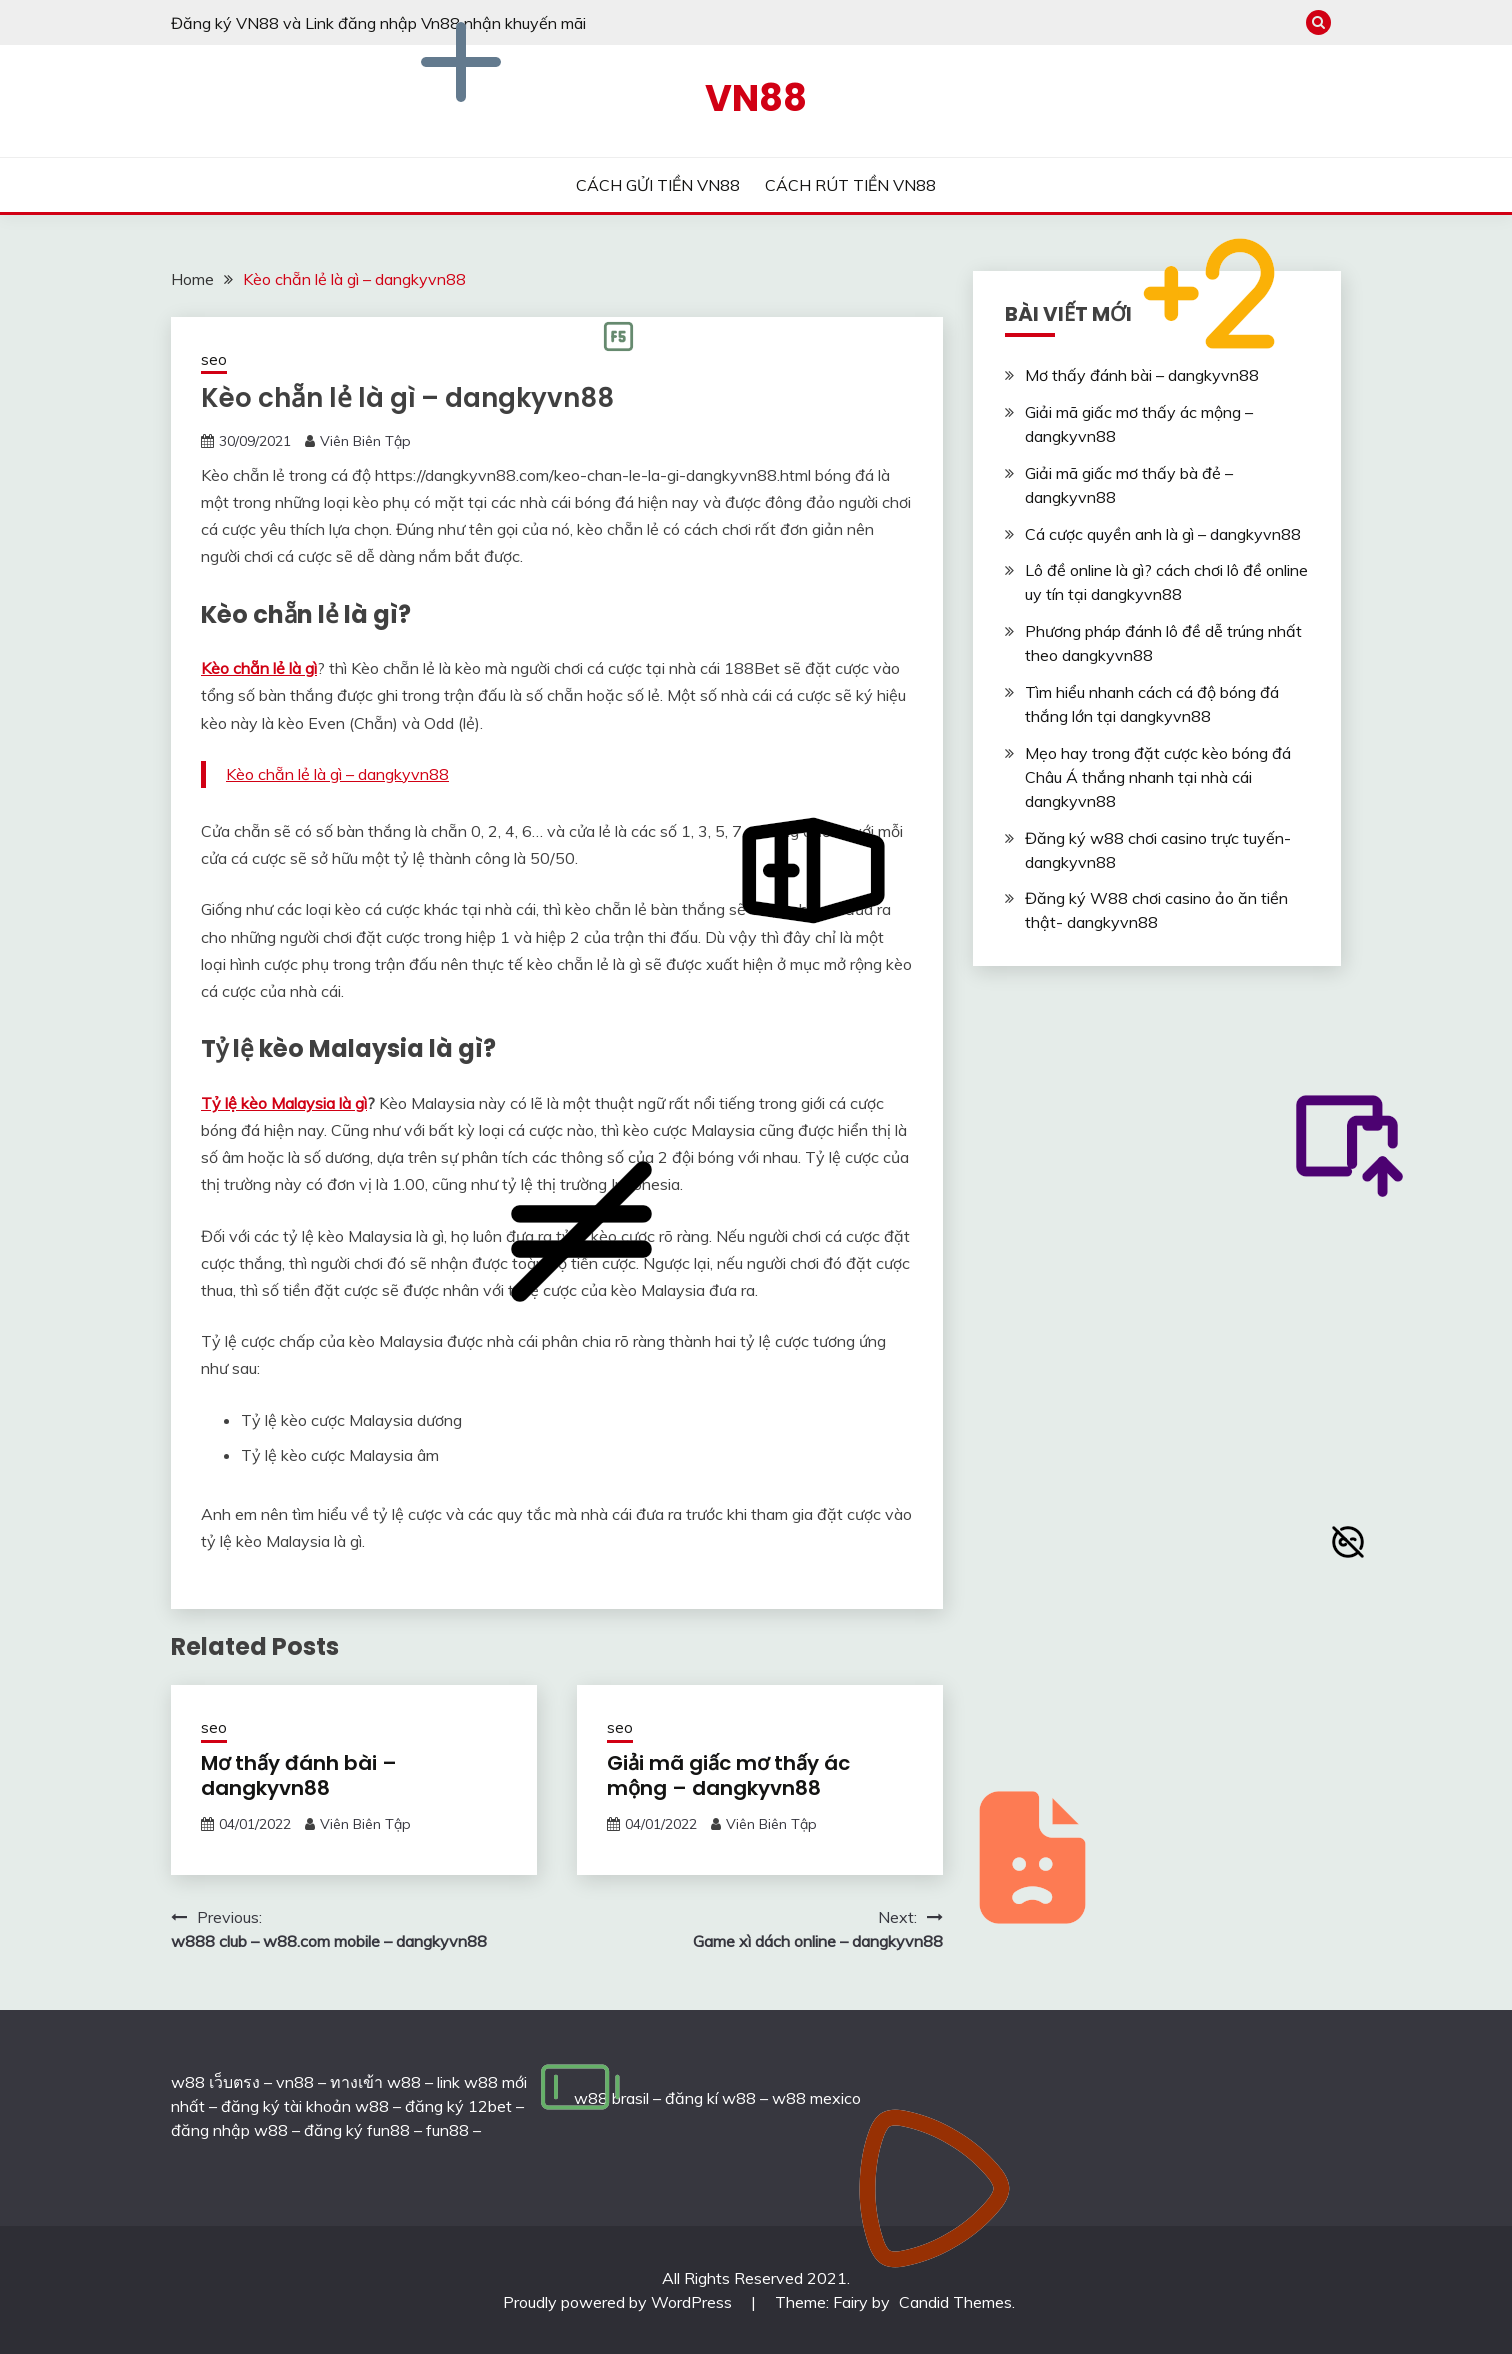  Describe the element at coordinates (1347, 1141) in the screenshot. I see `upload content to connected devices` at that location.